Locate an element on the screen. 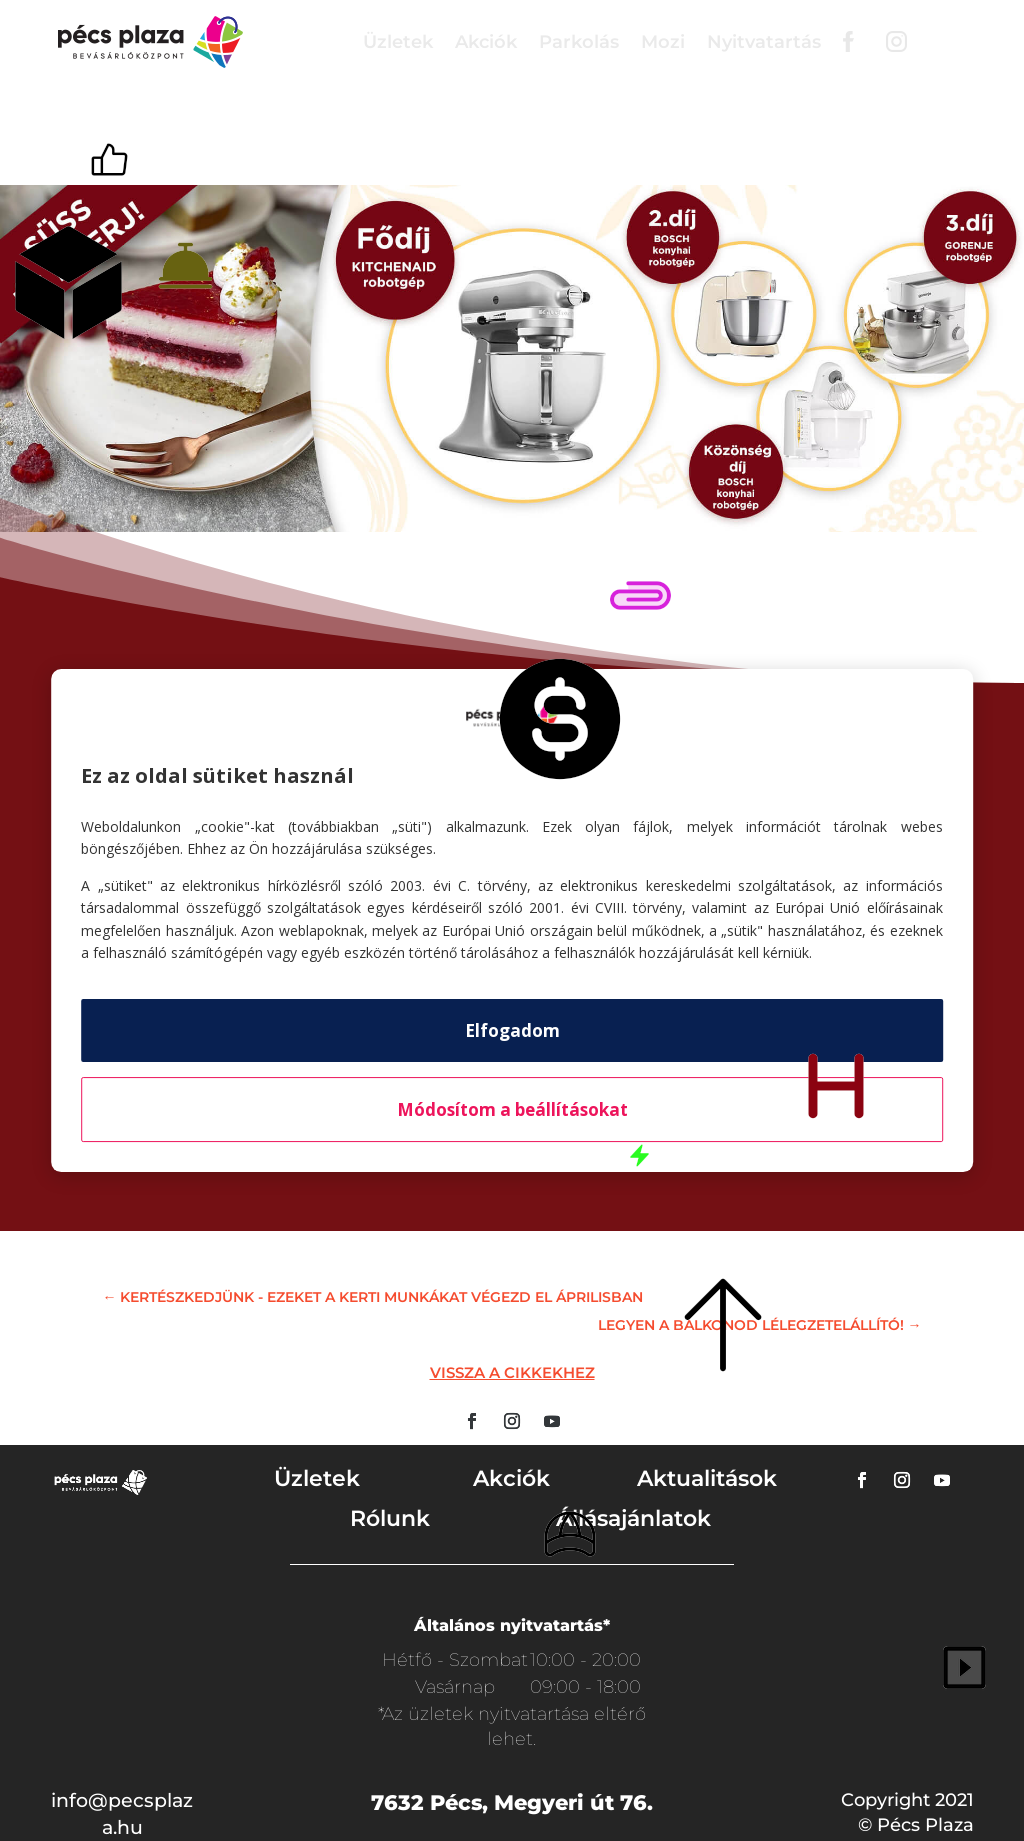 The height and width of the screenshot is (1841, 1024). view your account balance is located at coordinates (560, 719).